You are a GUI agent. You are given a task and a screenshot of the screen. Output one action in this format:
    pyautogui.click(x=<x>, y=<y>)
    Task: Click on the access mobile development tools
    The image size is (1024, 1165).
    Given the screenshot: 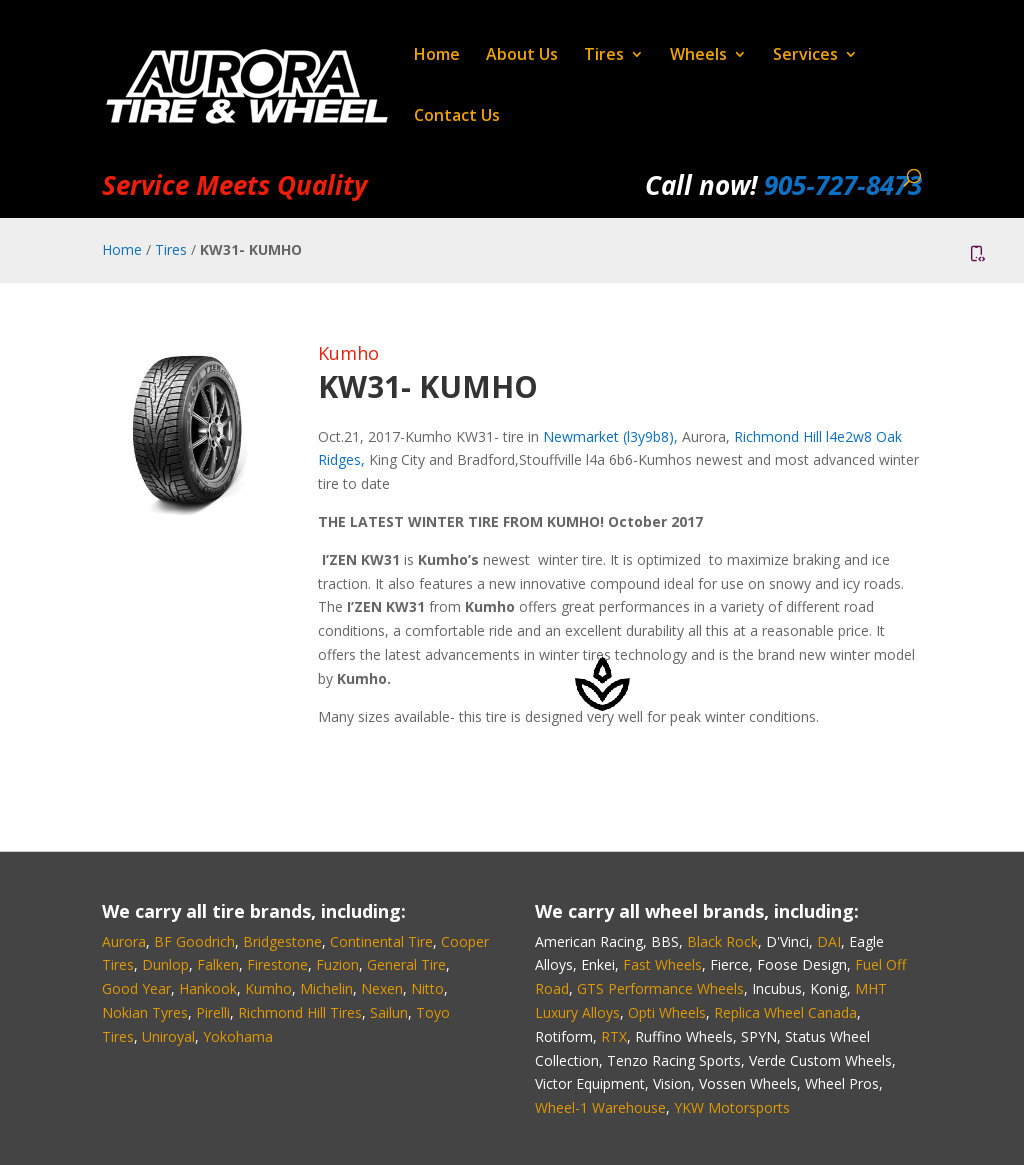 What is the action you would take?
    pyautogui.click(x=976, y=253)
    